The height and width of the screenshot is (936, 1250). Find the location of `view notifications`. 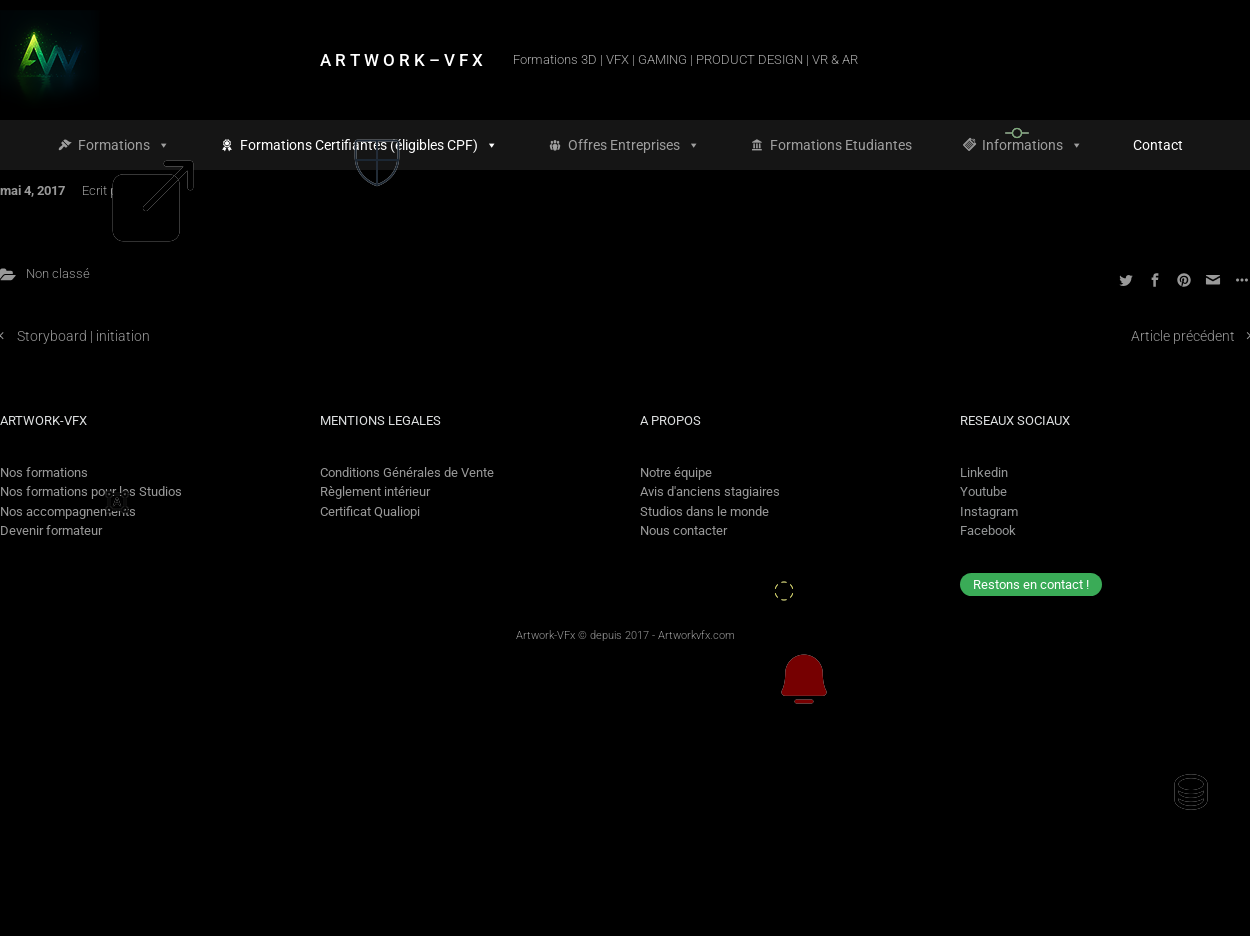

view notifications is located at coordinates (804, 679).